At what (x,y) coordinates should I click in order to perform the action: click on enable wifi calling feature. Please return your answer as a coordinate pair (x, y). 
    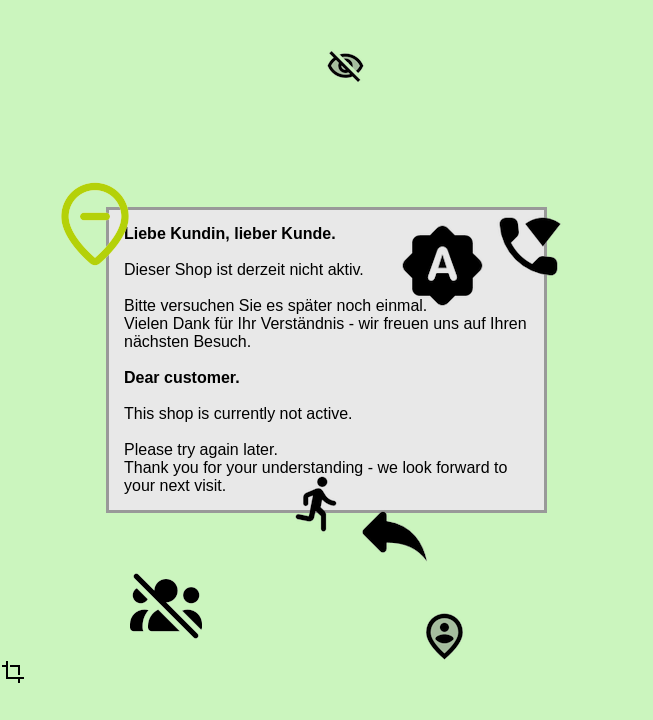
    Looking at the image, I should click on (528, 246).